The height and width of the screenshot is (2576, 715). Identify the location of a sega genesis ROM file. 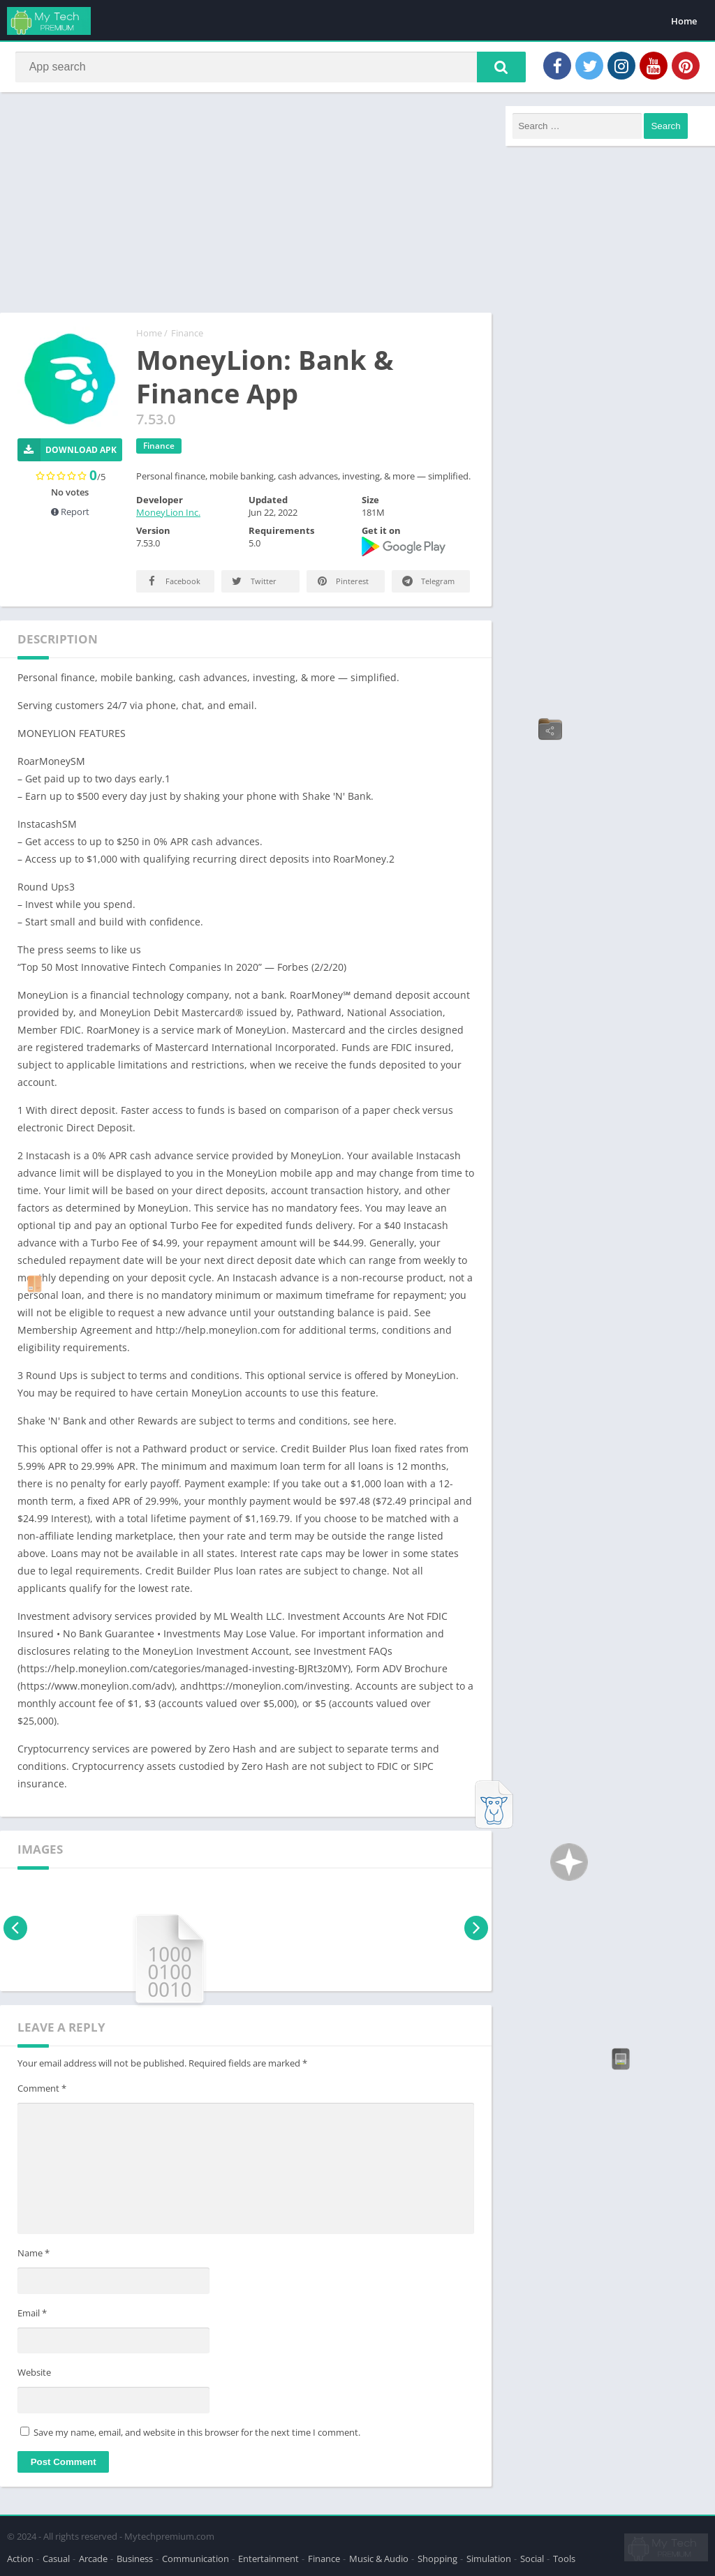
(621, 2059).